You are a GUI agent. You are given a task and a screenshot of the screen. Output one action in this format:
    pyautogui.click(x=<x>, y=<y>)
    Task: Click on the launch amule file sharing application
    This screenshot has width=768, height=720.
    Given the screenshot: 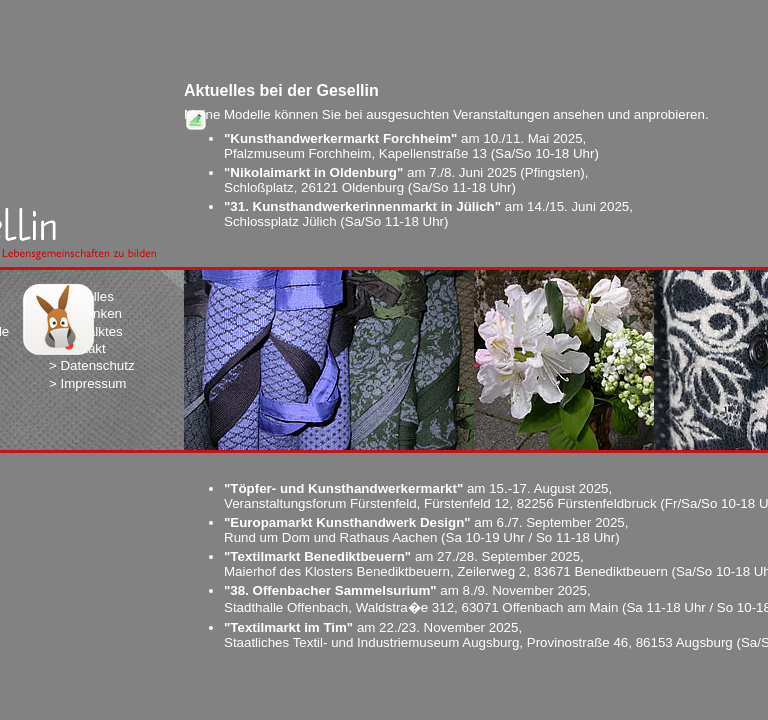 What is the action you would take?
    pyautogui.click(x=58, y=319)
    